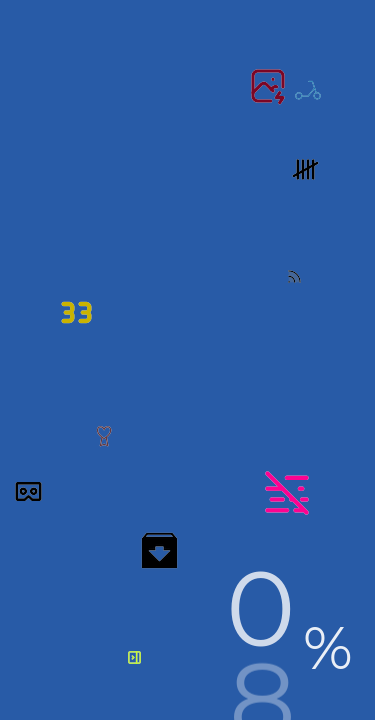 This screenshot has width=375, height=720. Describe the element at coordinates (287, 493) in the screenshot. I see `disable mist or fog effect` at that location.